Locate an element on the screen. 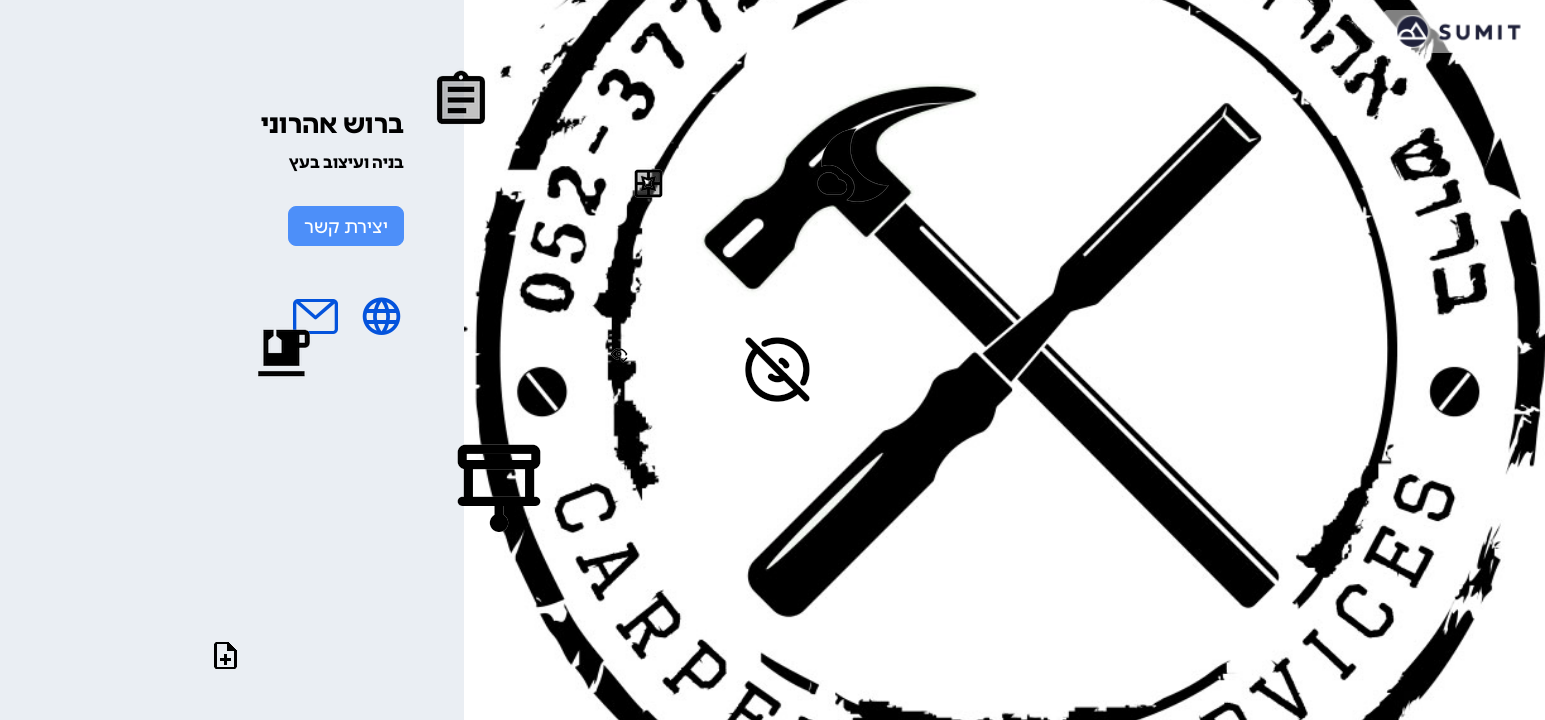 Image resolution: width=1545 pixels, height=720 pixels. access food and beverage emoji category is located at coordinates (284, 353).